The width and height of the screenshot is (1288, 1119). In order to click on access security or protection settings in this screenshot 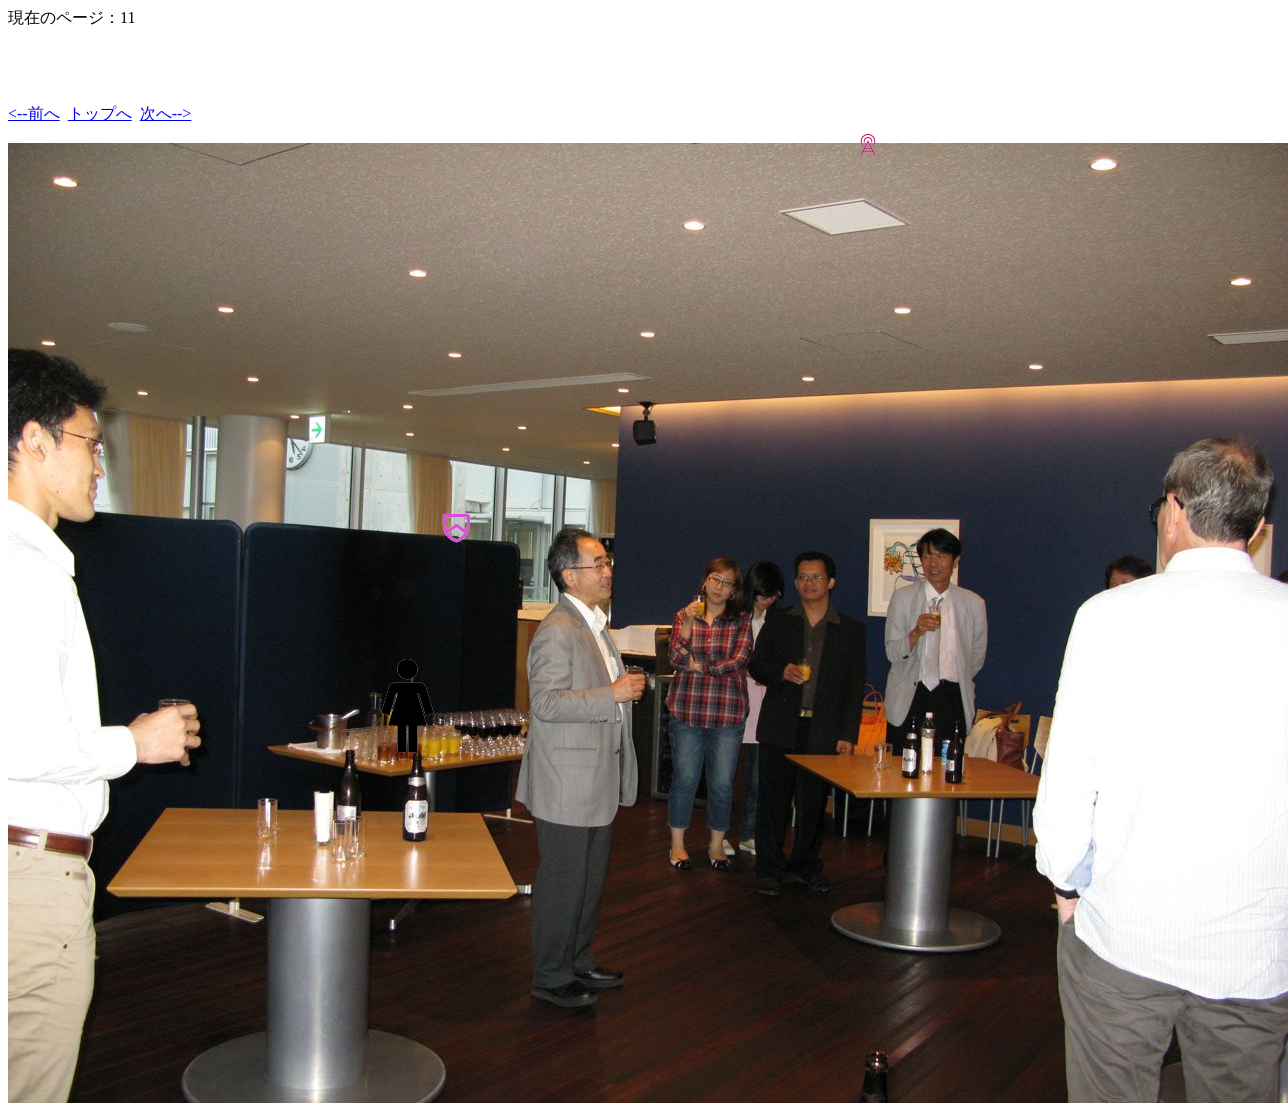, I will do `click(456, 526)`.